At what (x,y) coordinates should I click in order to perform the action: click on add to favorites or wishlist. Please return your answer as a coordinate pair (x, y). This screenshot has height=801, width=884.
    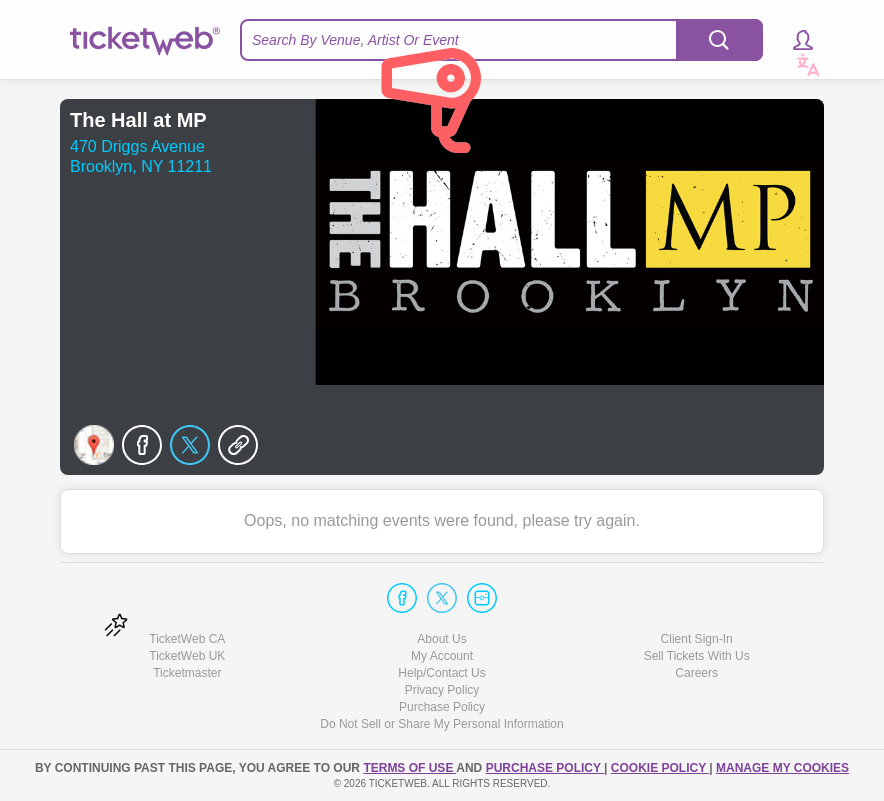
    Looking at the image, I should click on (116, 625).